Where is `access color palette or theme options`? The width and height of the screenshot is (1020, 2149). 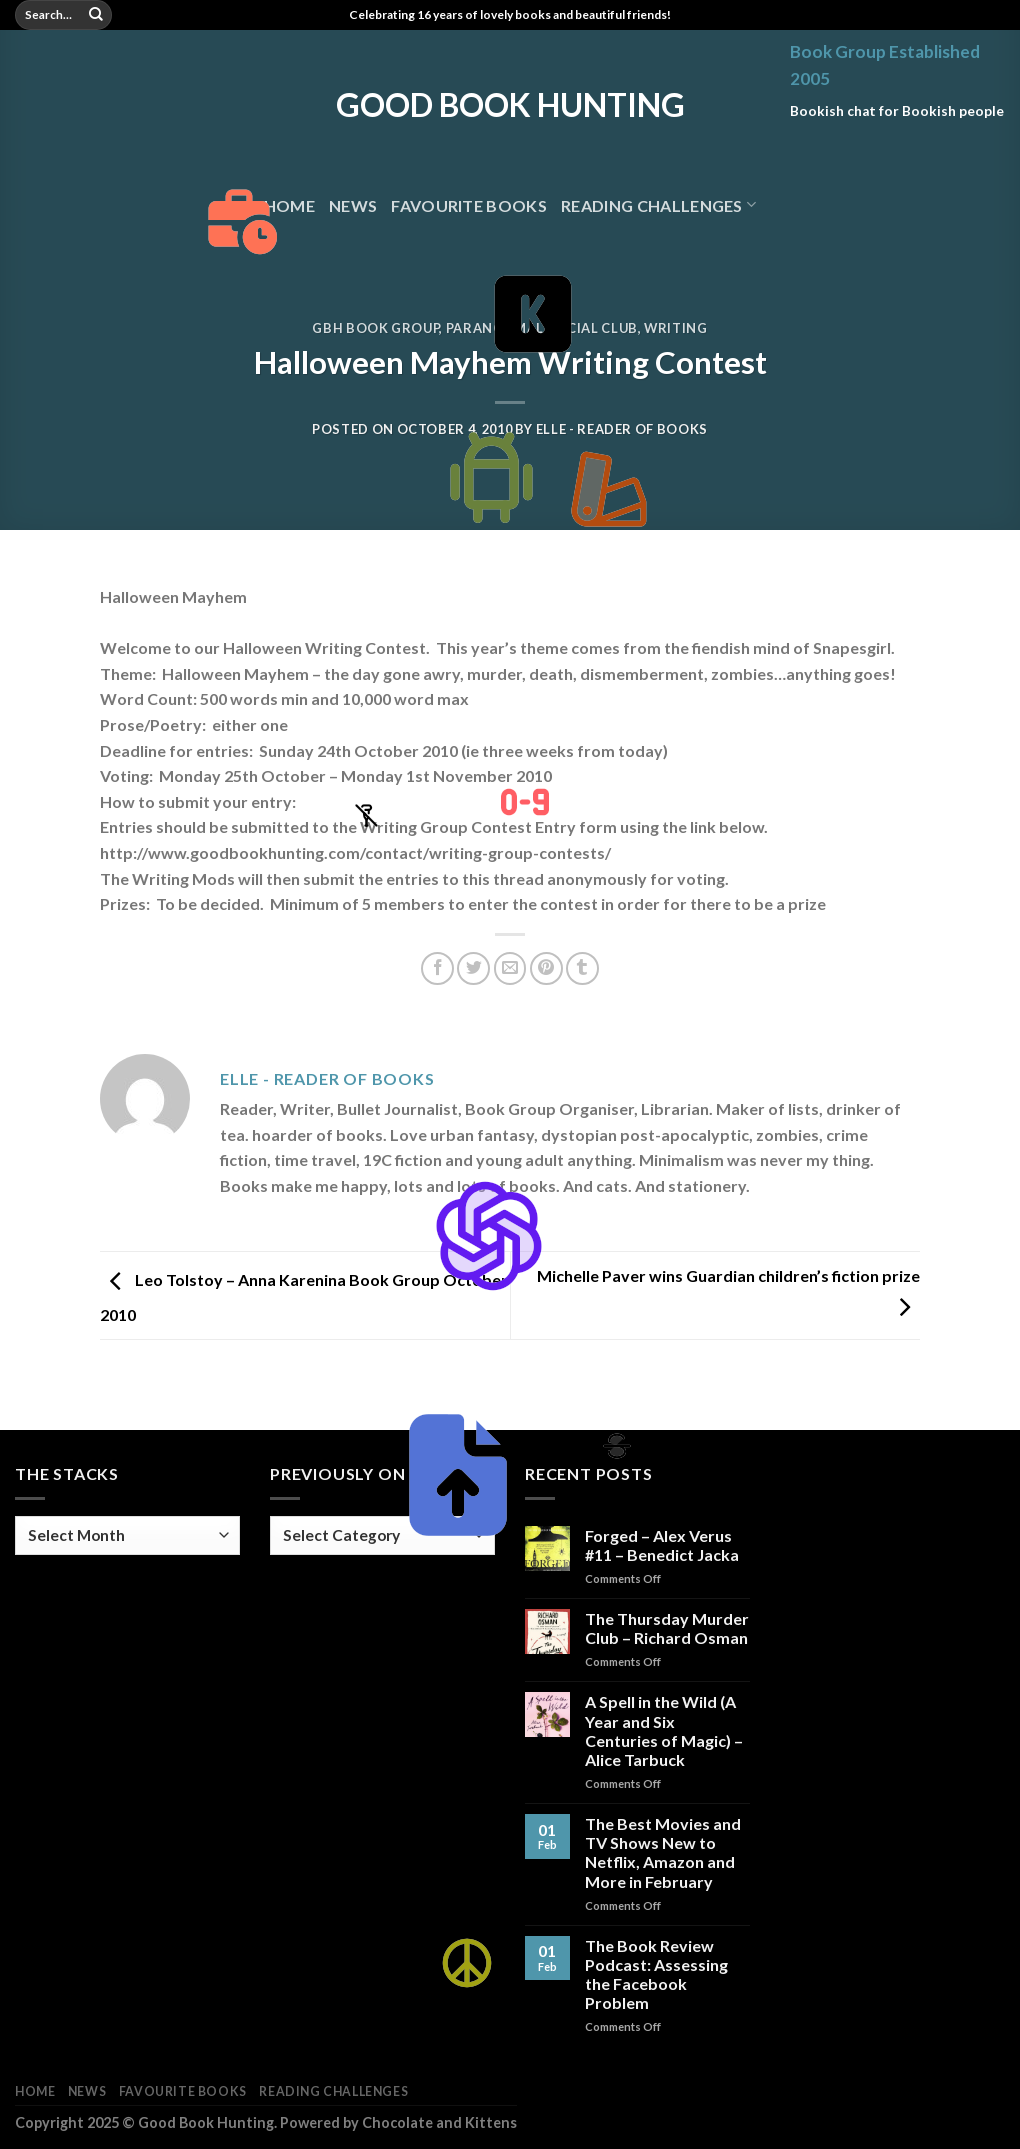 access color palette or theme options is located at coordinates (606, 492).